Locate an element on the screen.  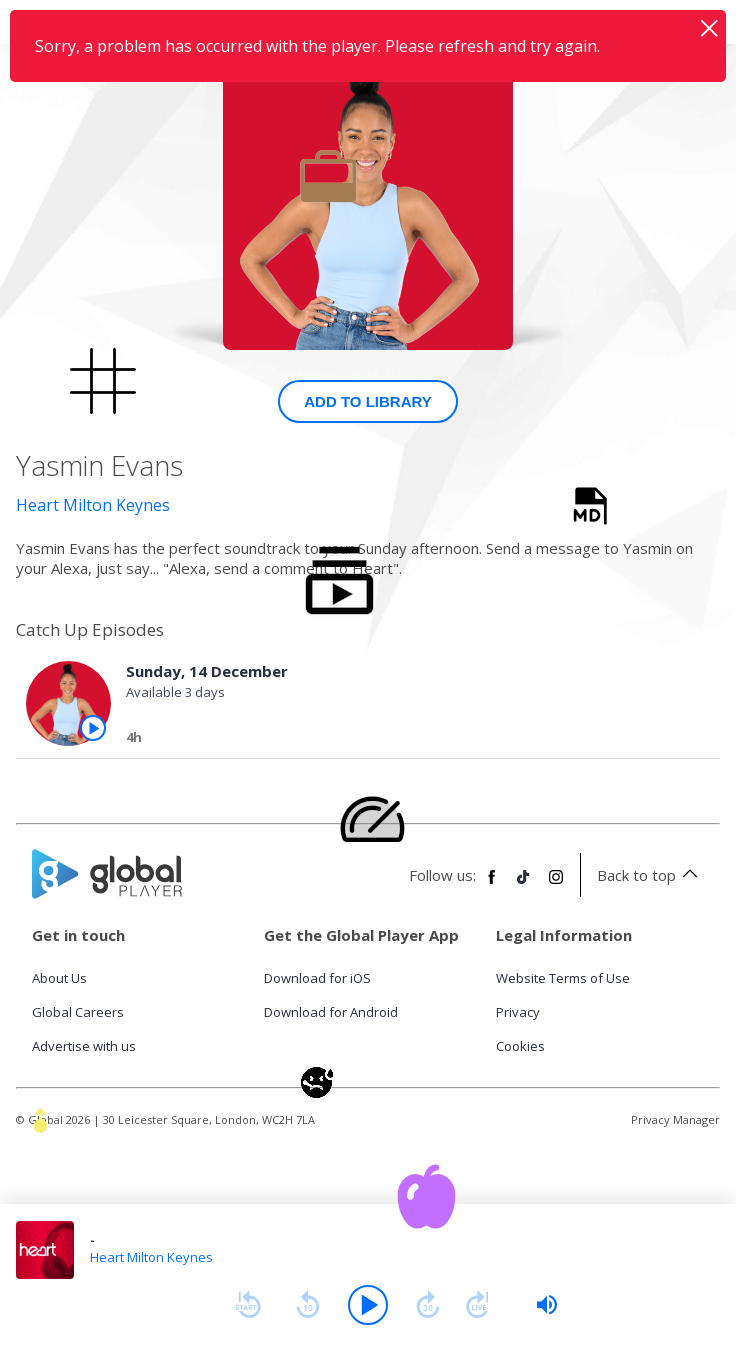
open a markdown file is located at coordinates (591, 506).